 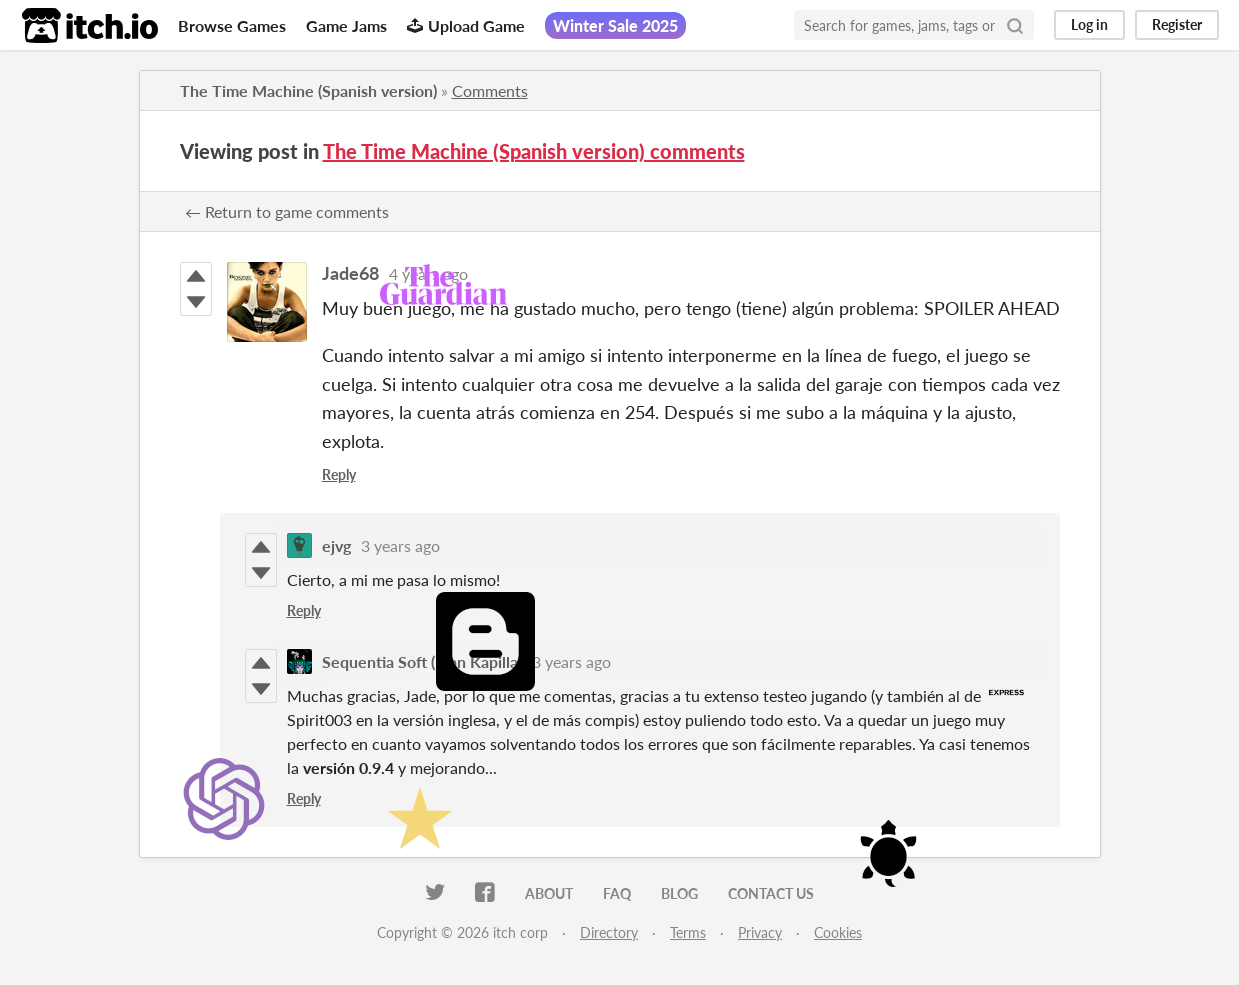 What do you see at coordinates (485, 641) in the screenshot?
I see `open Blogger app` at bounding box center [485, 641].